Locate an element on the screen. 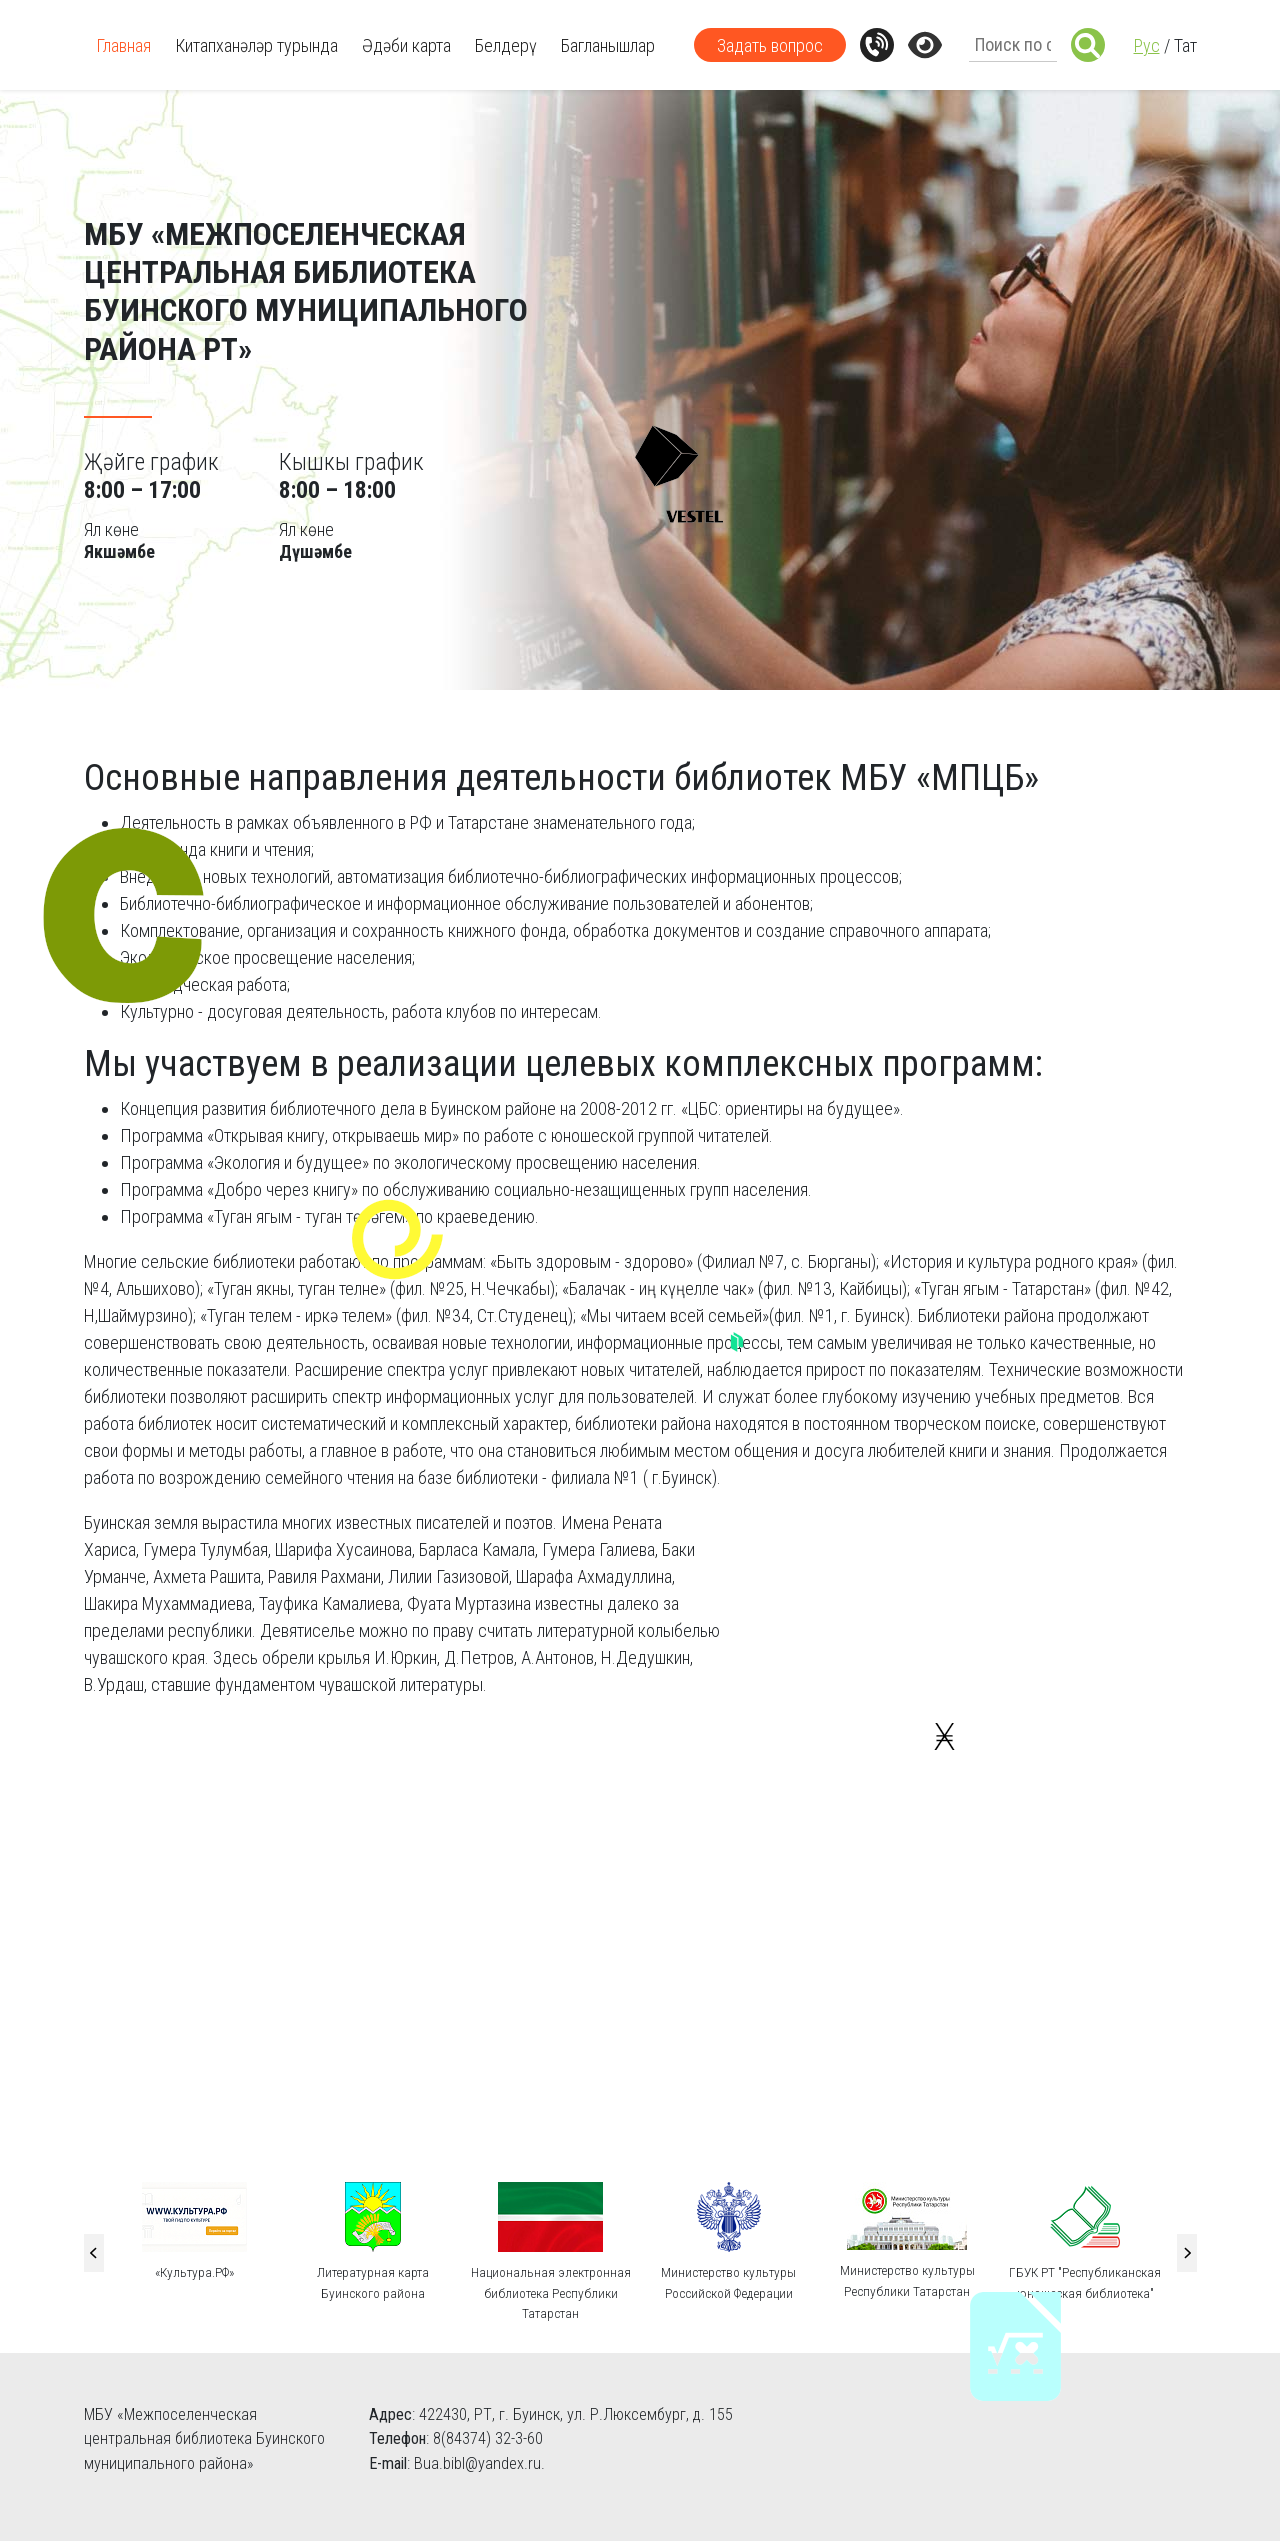  nano cryptocurrency logo is located at coordinates (944, 1736).